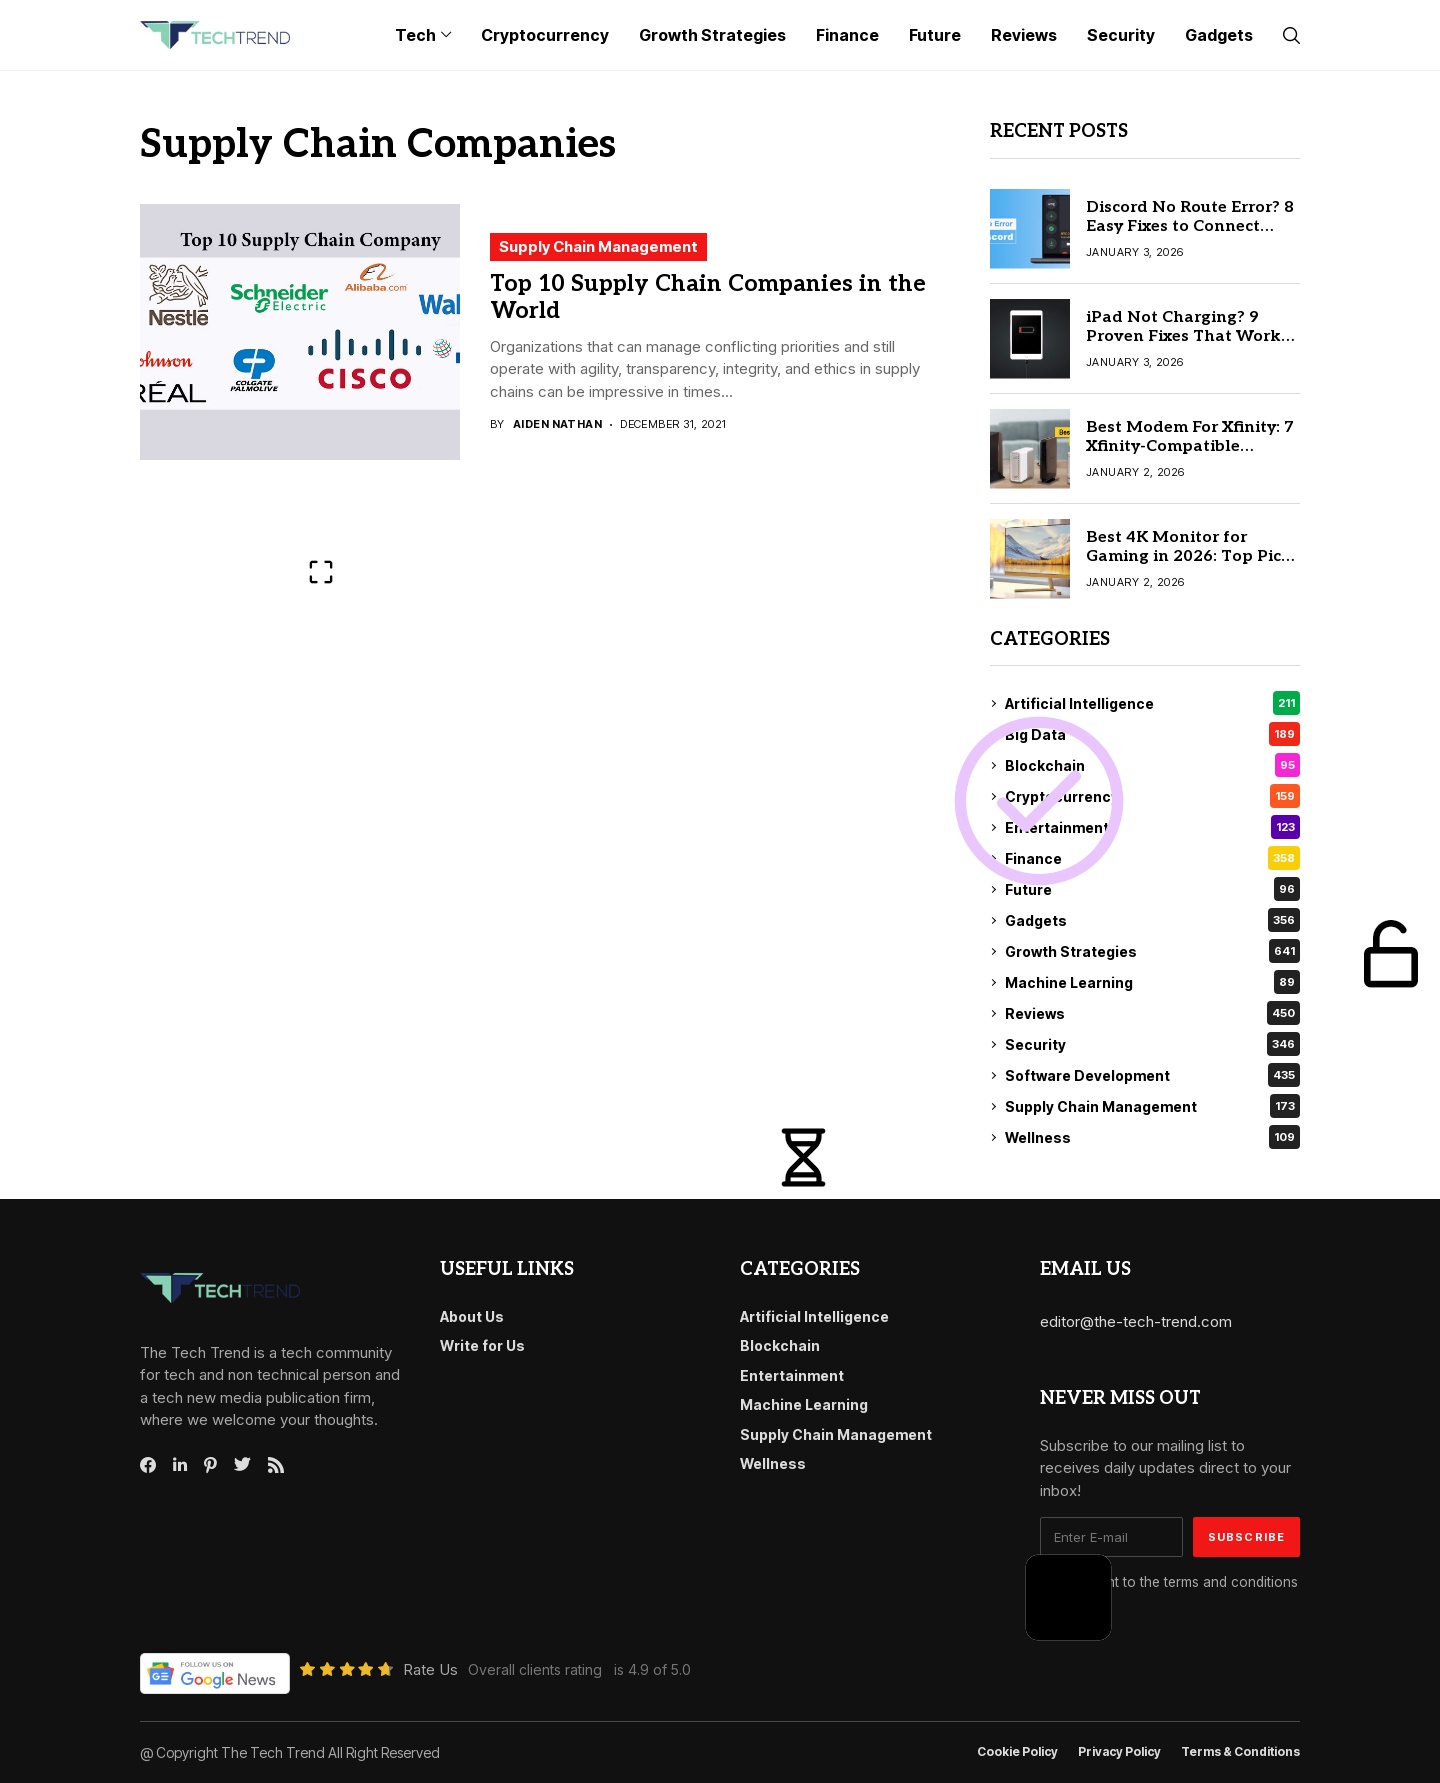  Describe the element at coordinates (1068, 1597) in the screenshot. I see `stop or halt media playback` at that location.